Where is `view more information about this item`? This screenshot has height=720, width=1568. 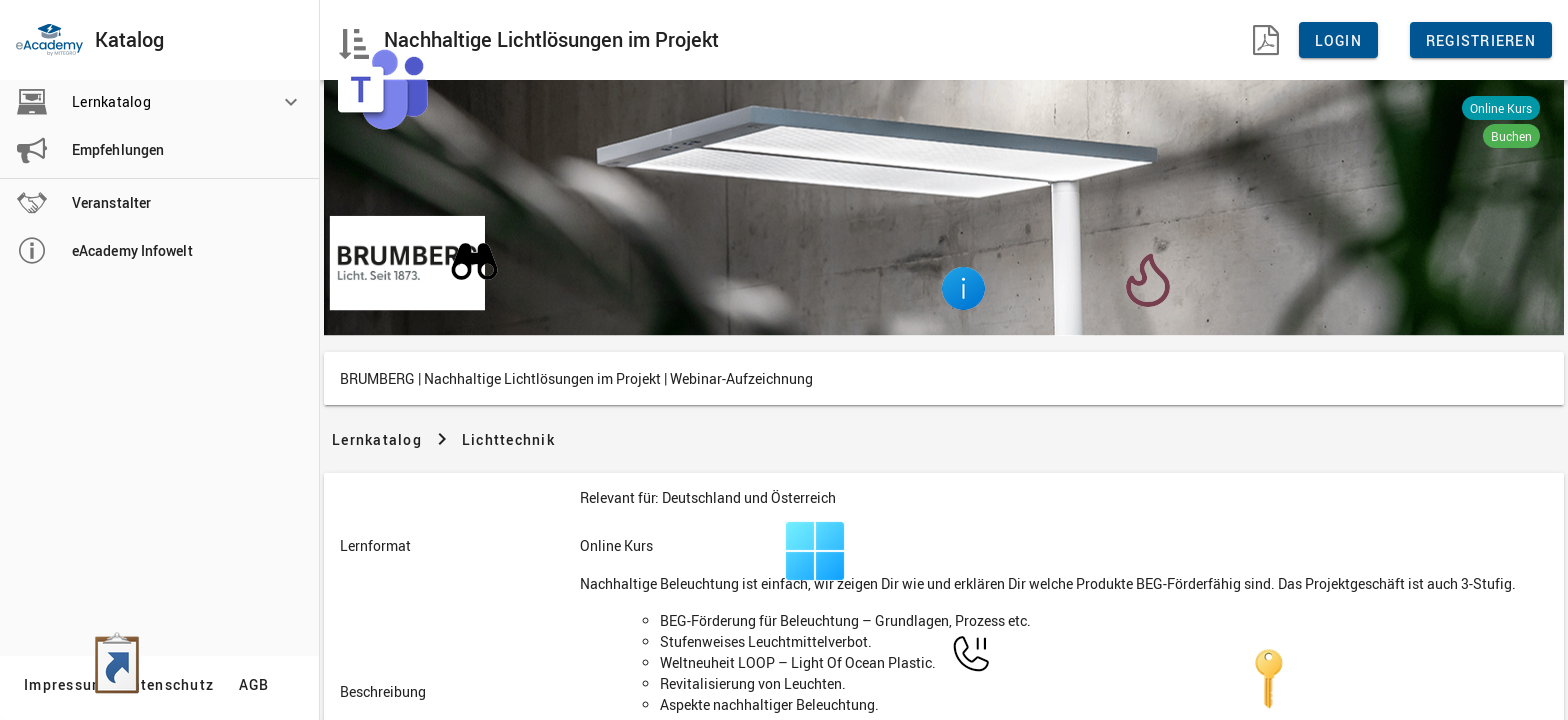
view more information about this item is located at coordinates (963, 288).